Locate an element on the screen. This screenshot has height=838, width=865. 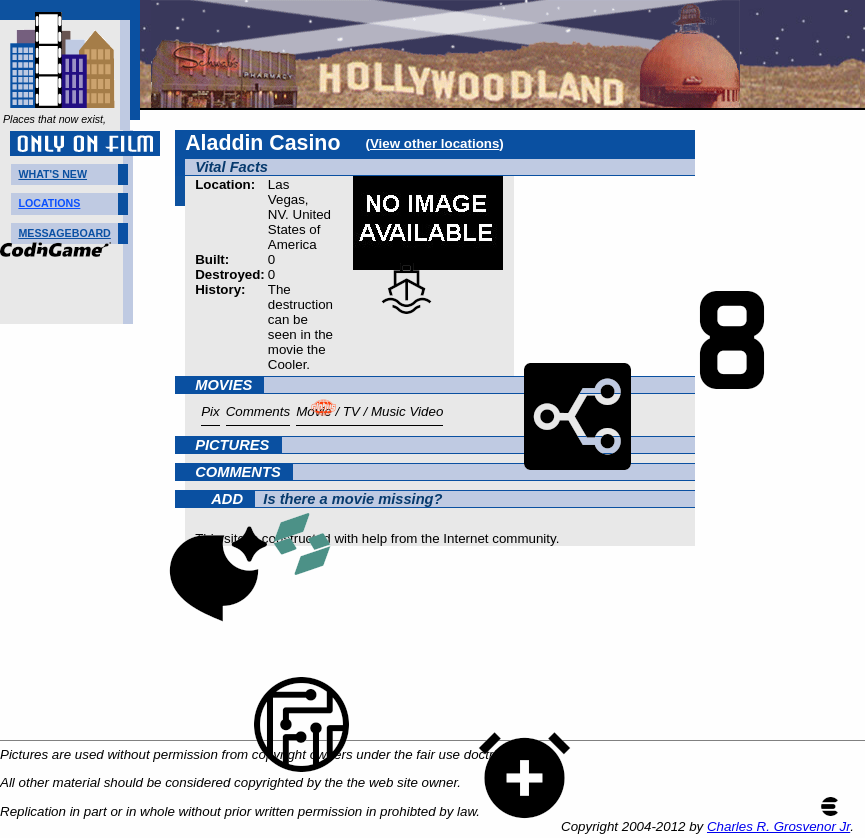
Elasticsearch service or integration is located at coordinates (829, 806).